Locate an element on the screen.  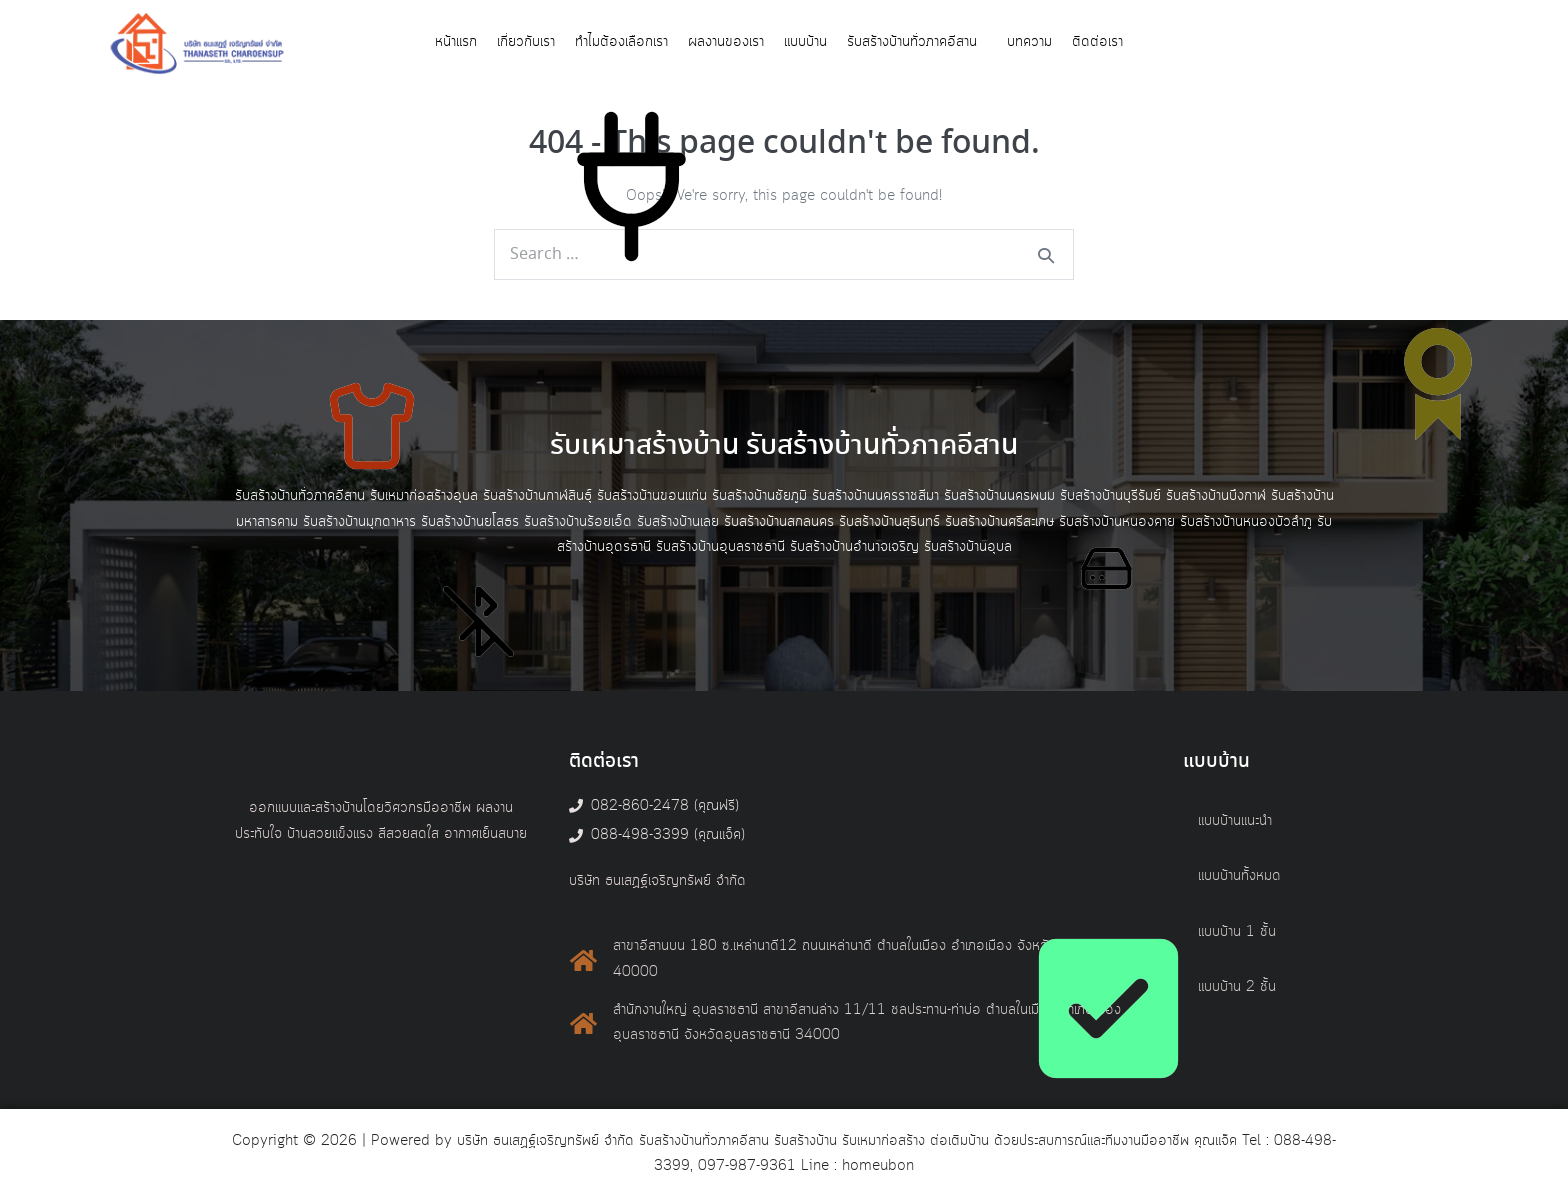
browse clothing or apparel items is located at coordinates (372, 426).